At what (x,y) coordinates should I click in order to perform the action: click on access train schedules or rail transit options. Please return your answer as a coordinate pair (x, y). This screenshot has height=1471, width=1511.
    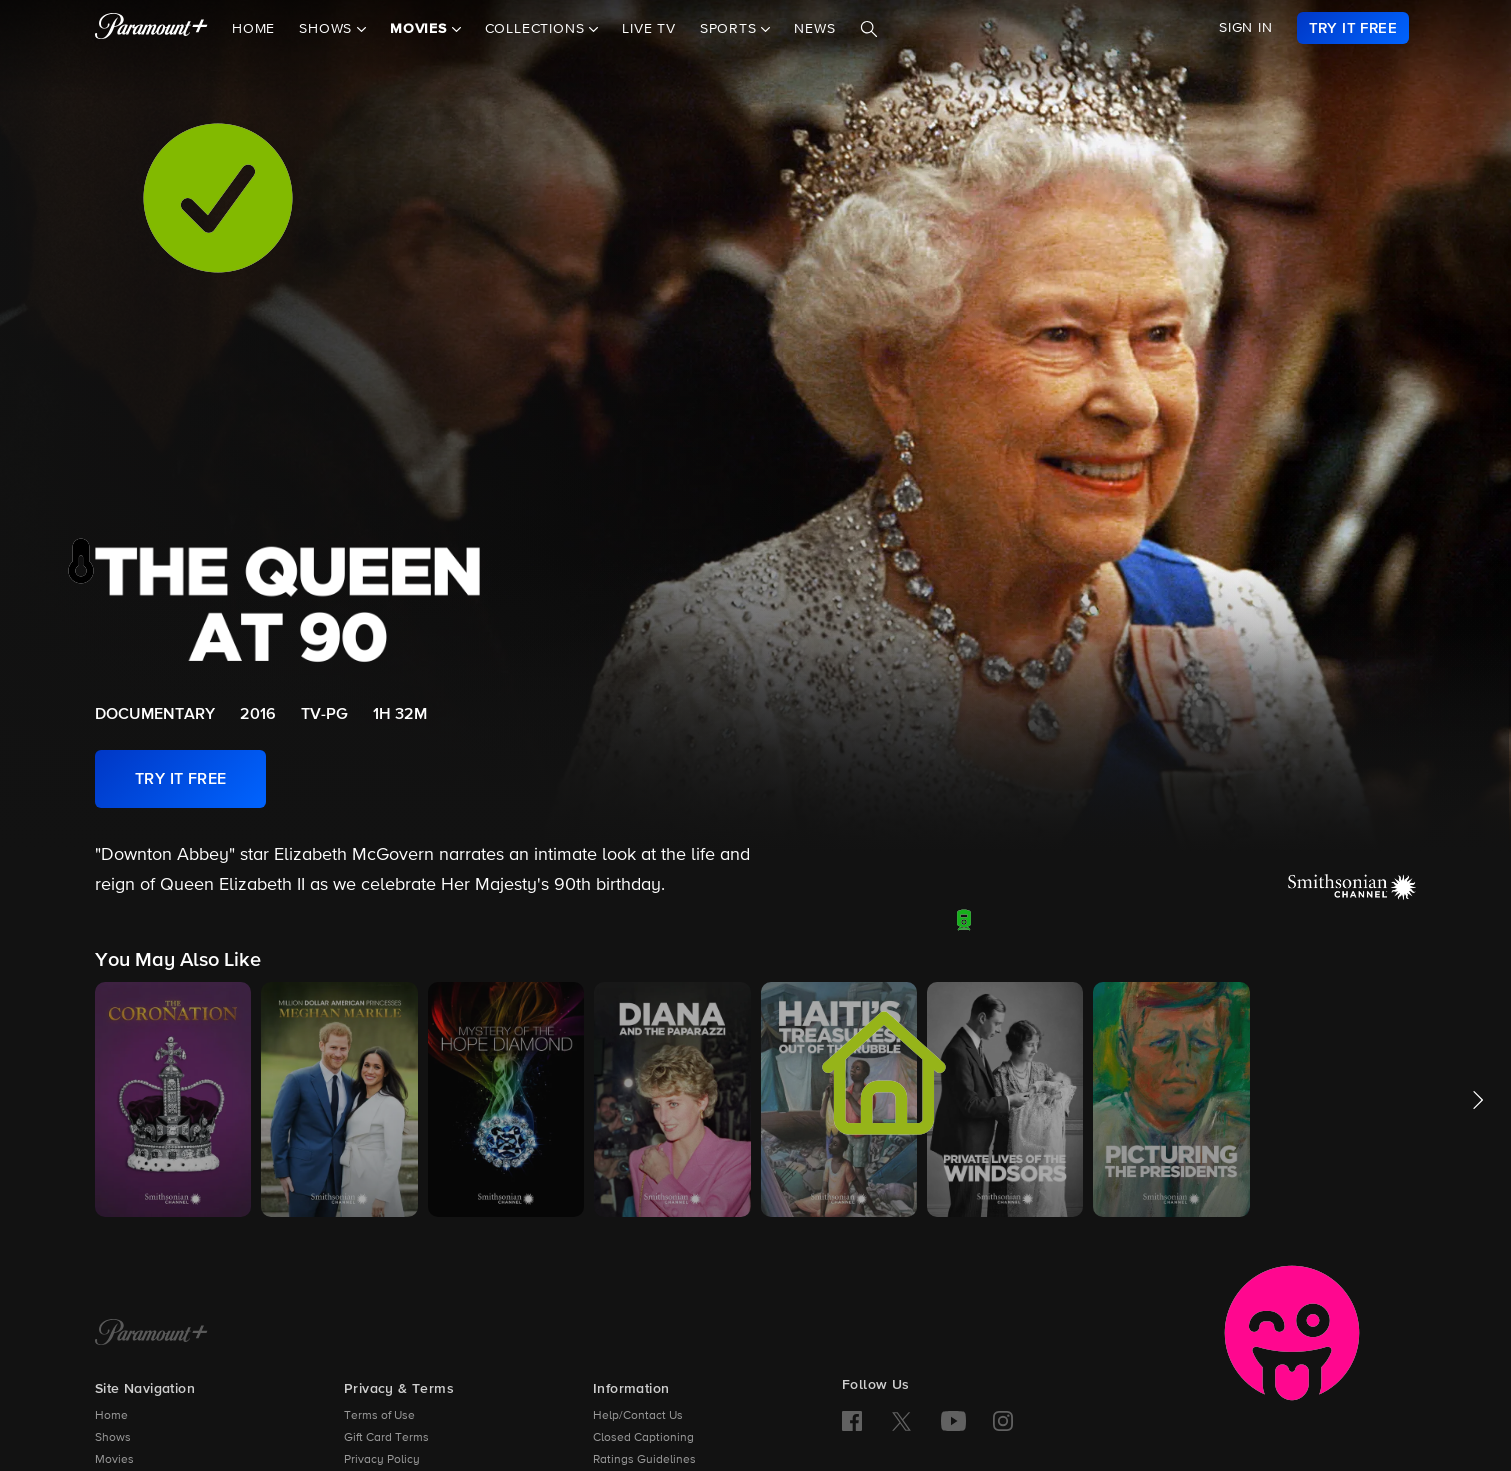
    Looking at the image, I should click on (964, 920).